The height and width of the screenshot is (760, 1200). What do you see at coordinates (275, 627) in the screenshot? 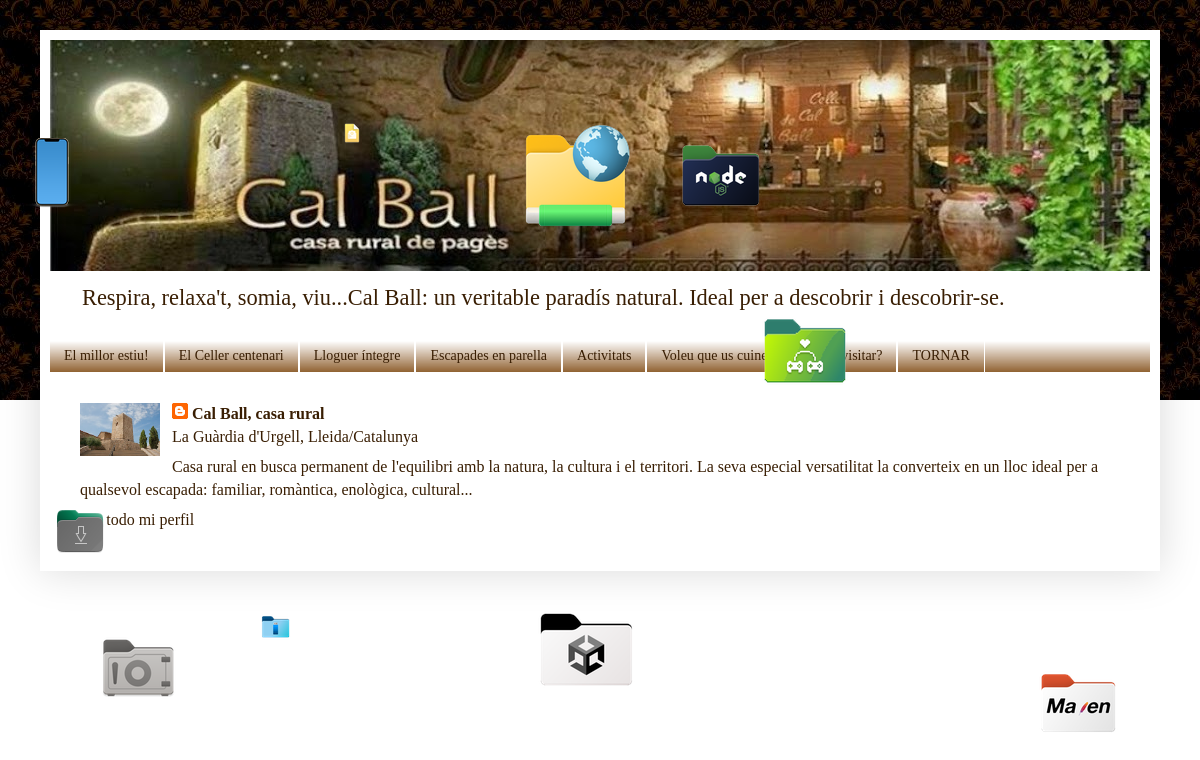
I see `open folder containing USB drive files` at bounding box center [275, 627].